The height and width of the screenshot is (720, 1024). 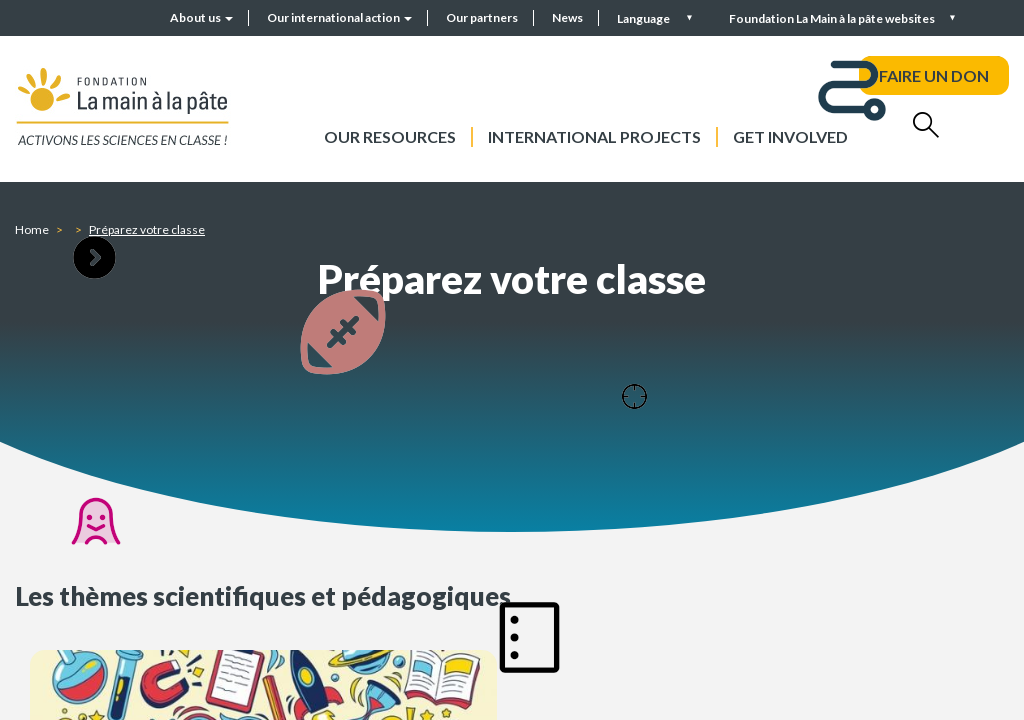 What do you see at coordinates (343, 332) in the screenshot?
I see `access sports scores and updates` at bounding box center [343, 332].